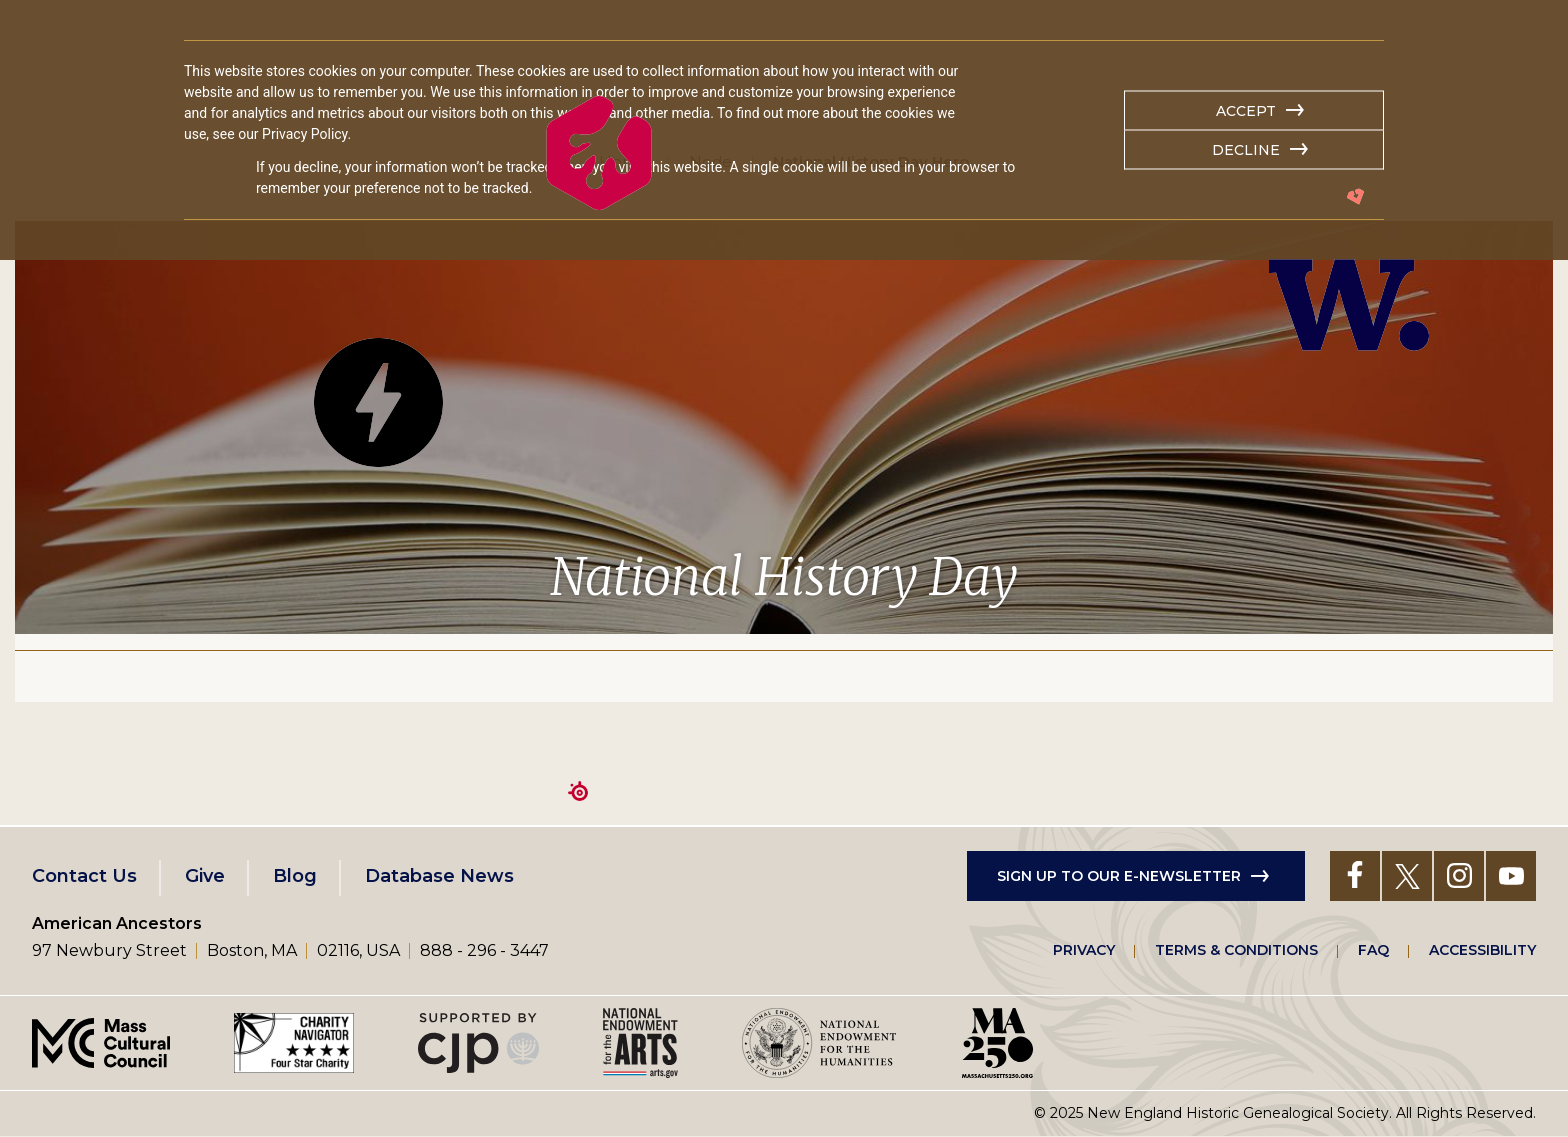  I want to click on AMP (Accelerated Mobile Pages) logo, so click(378, 402).